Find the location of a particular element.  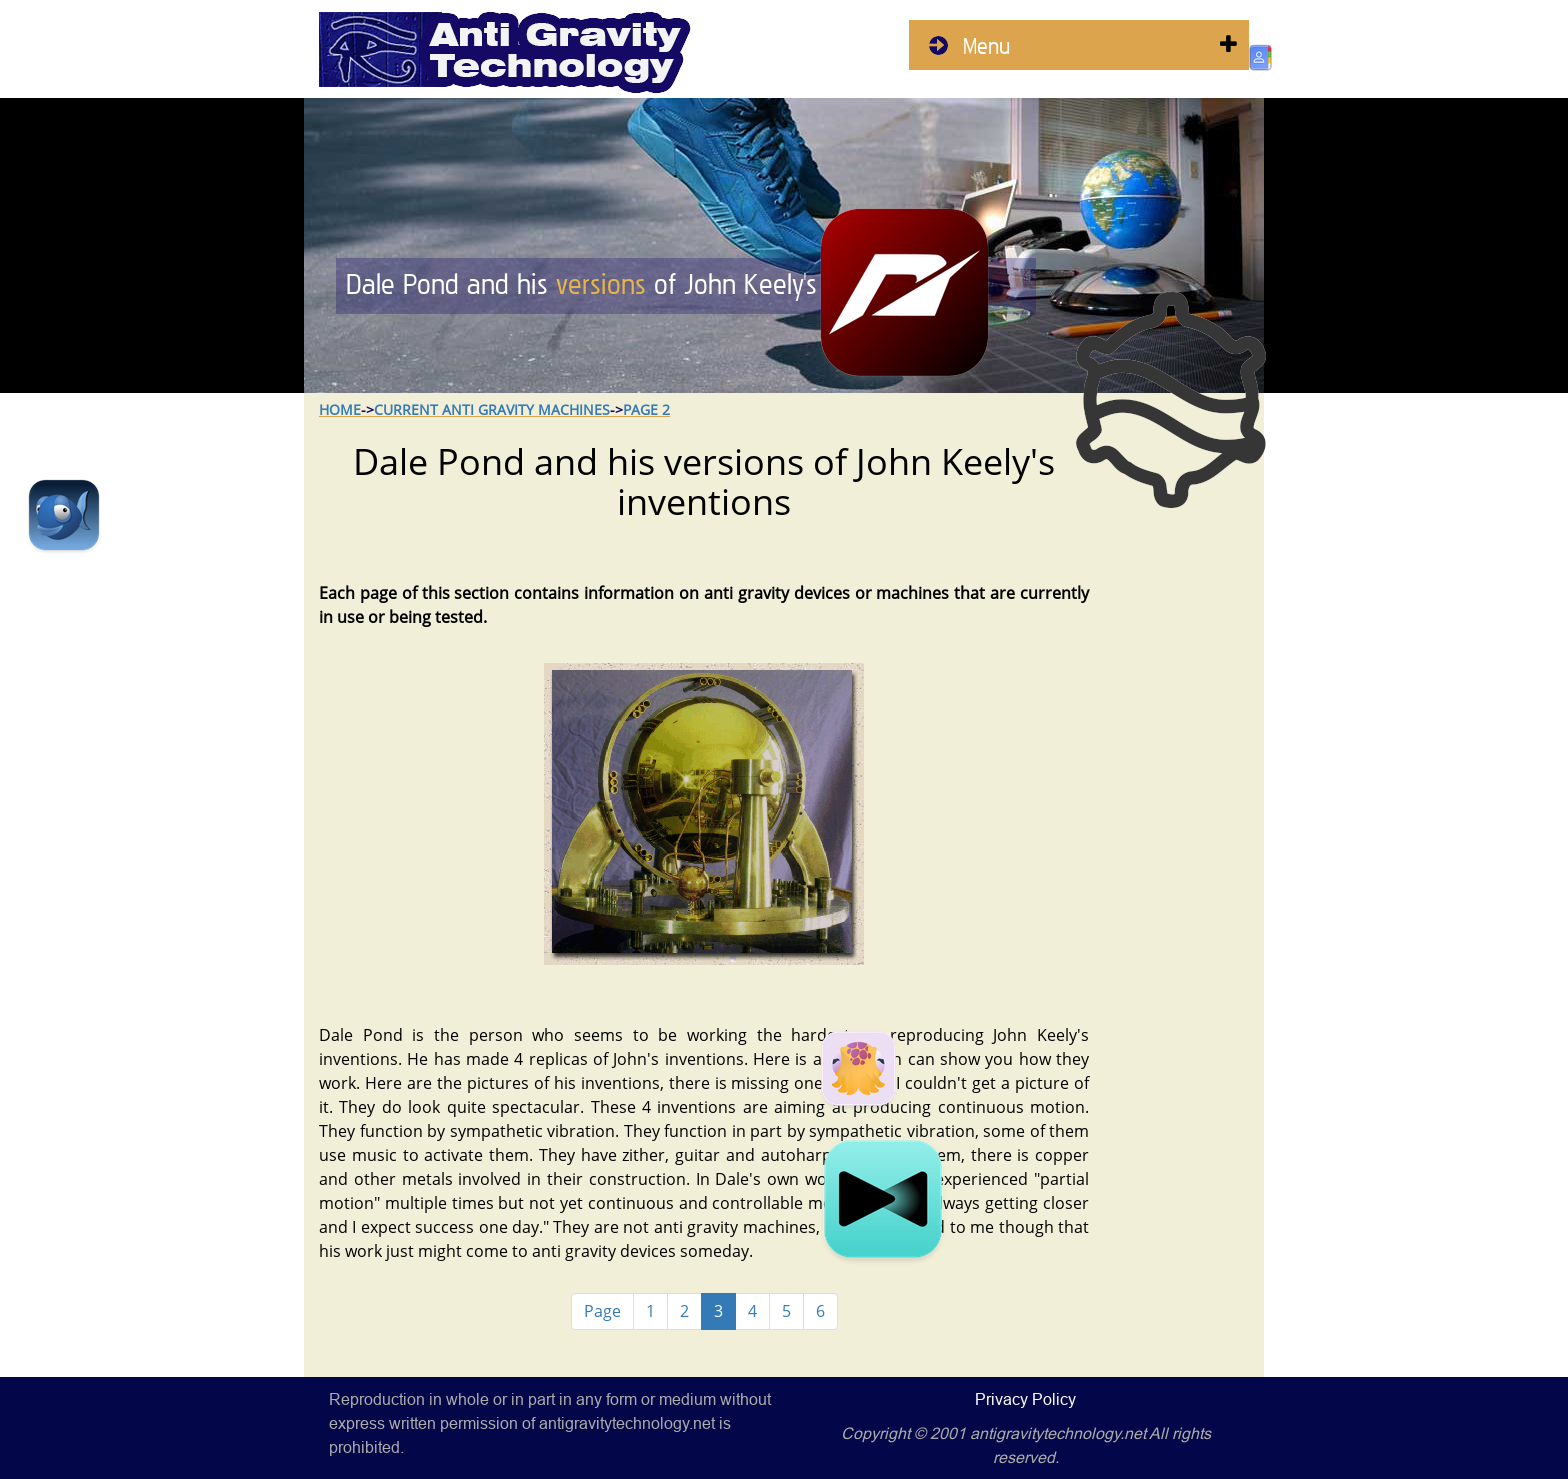

launch need for speed most wanted 2 is located at coordinates (904, 292).